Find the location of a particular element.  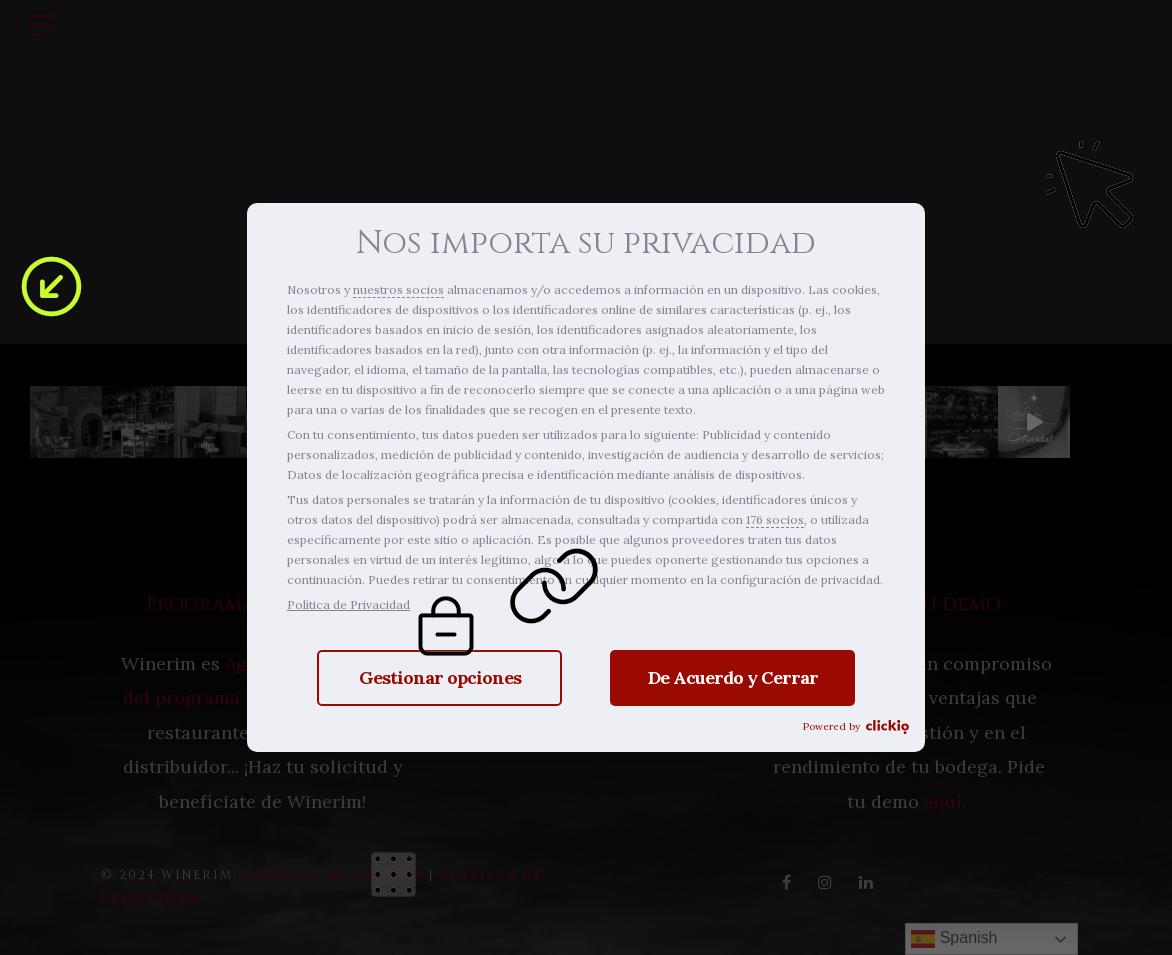

remove item from shopping bag is located at coordinates (446, 626).